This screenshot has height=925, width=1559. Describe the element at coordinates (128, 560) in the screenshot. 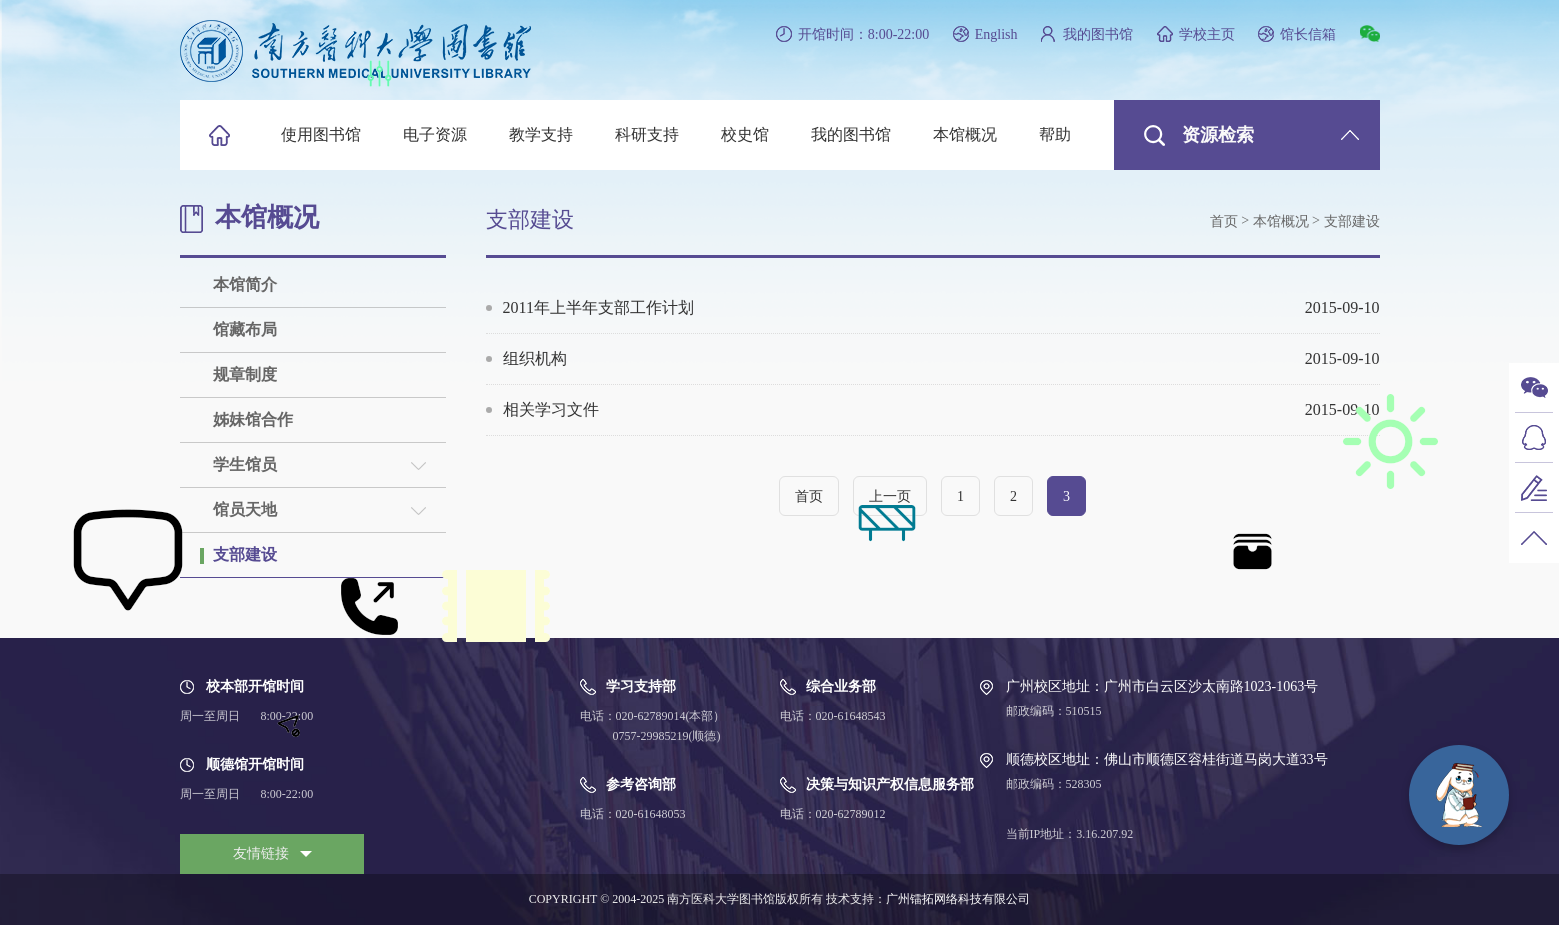

I see `open chat or messaging` at that location.